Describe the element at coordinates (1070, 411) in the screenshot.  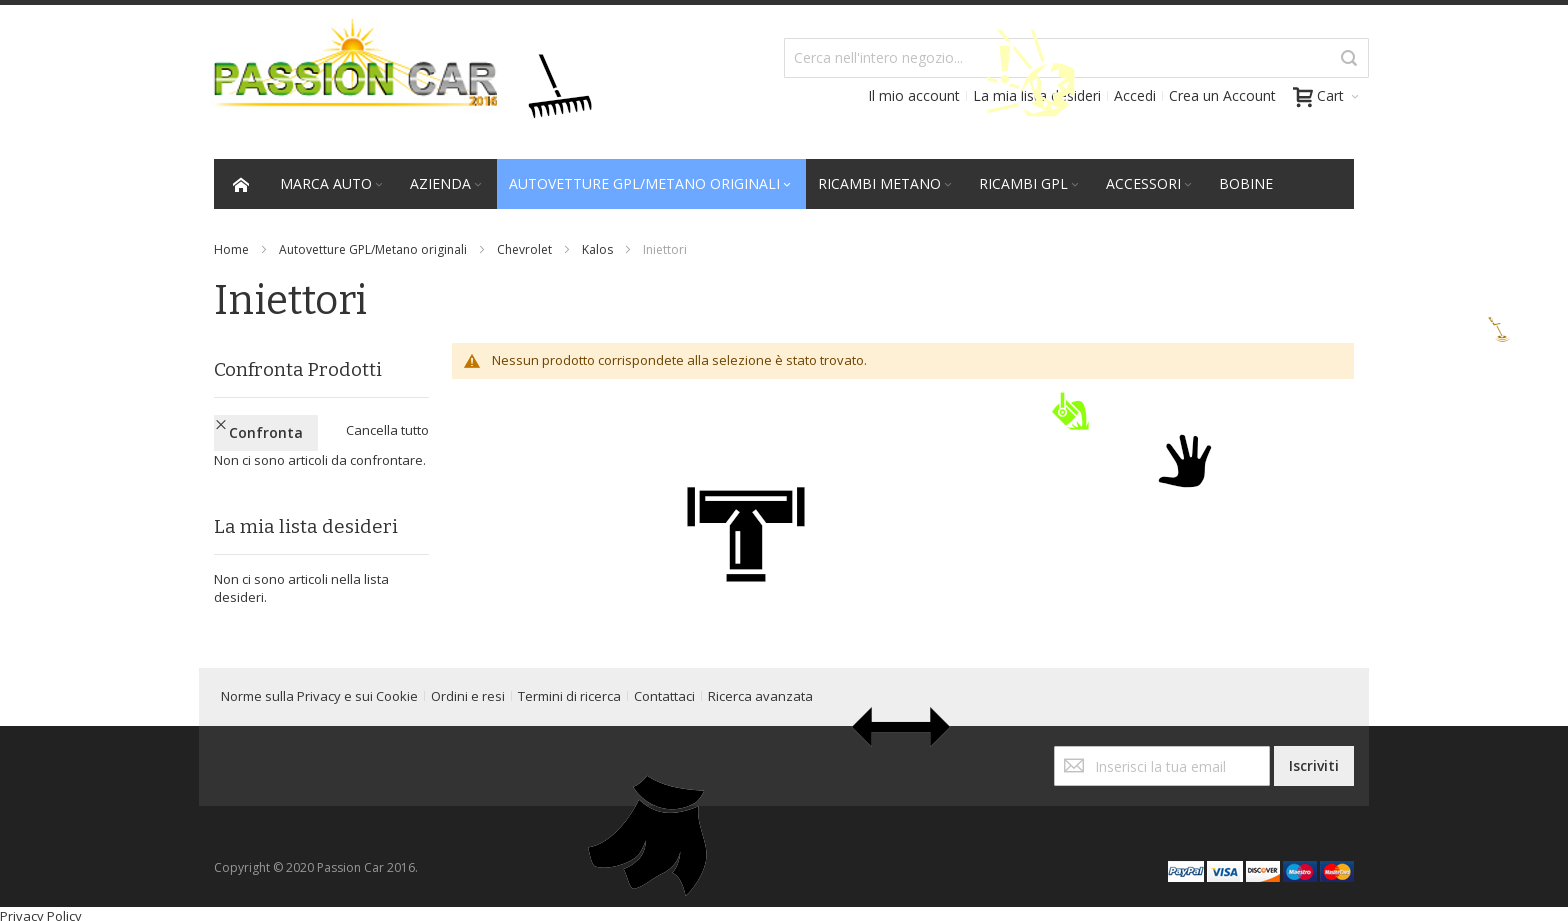
I see `pour molten metal in a crafting game` at that location.